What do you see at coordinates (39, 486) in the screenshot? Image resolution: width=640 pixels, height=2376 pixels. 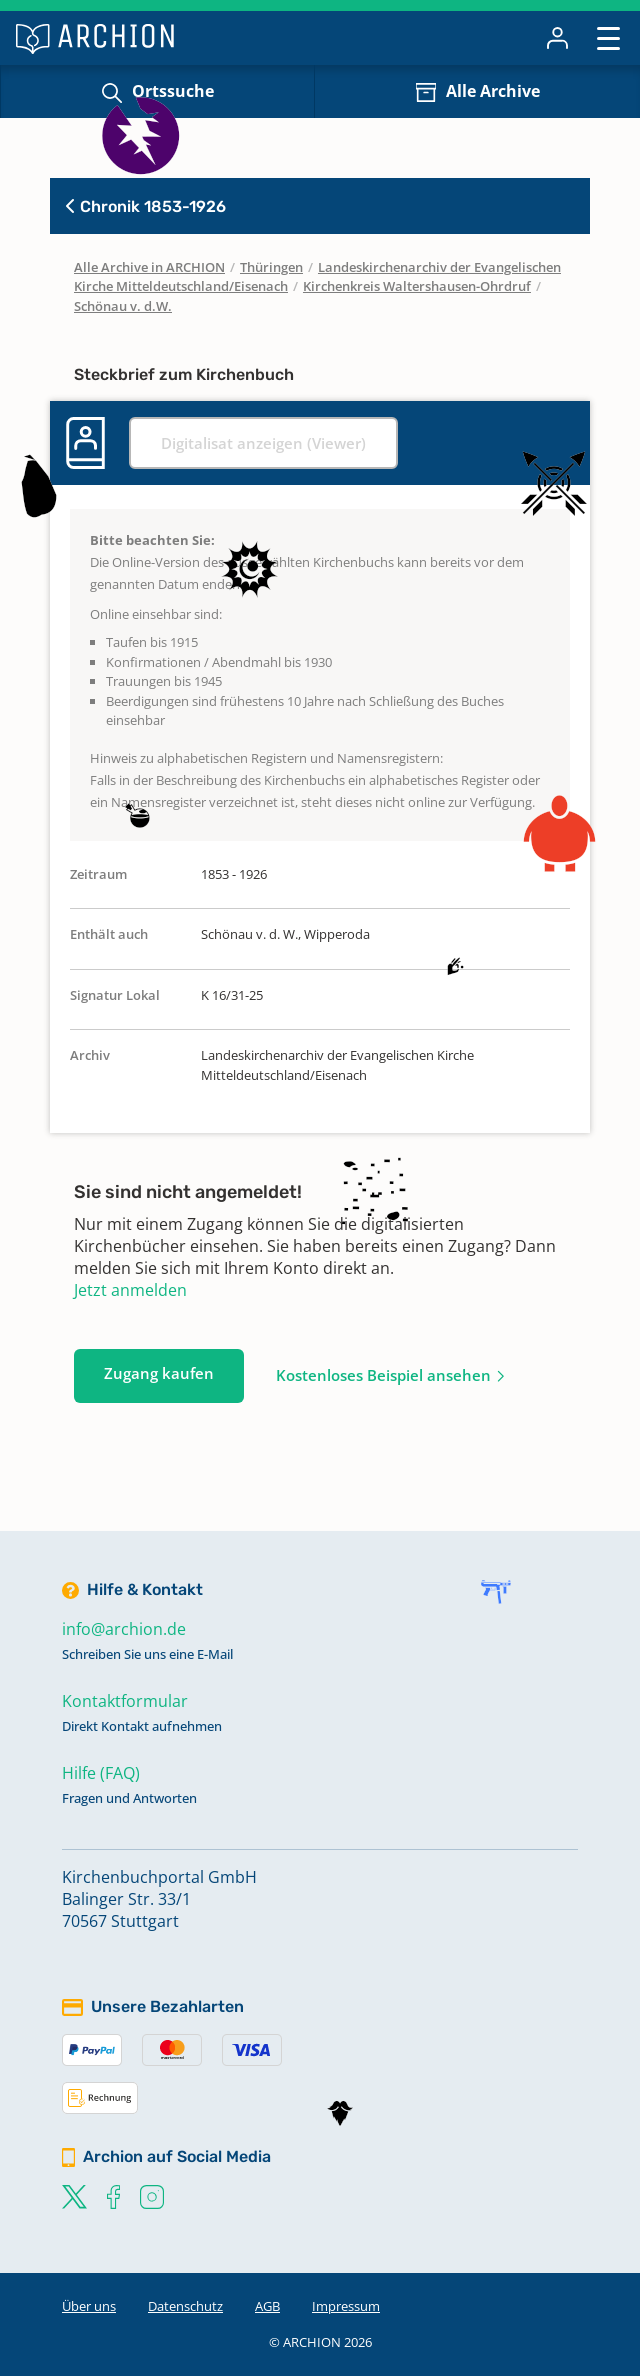 I see `select Sri Lanka as your country or region` at bounding box center [39, 486].